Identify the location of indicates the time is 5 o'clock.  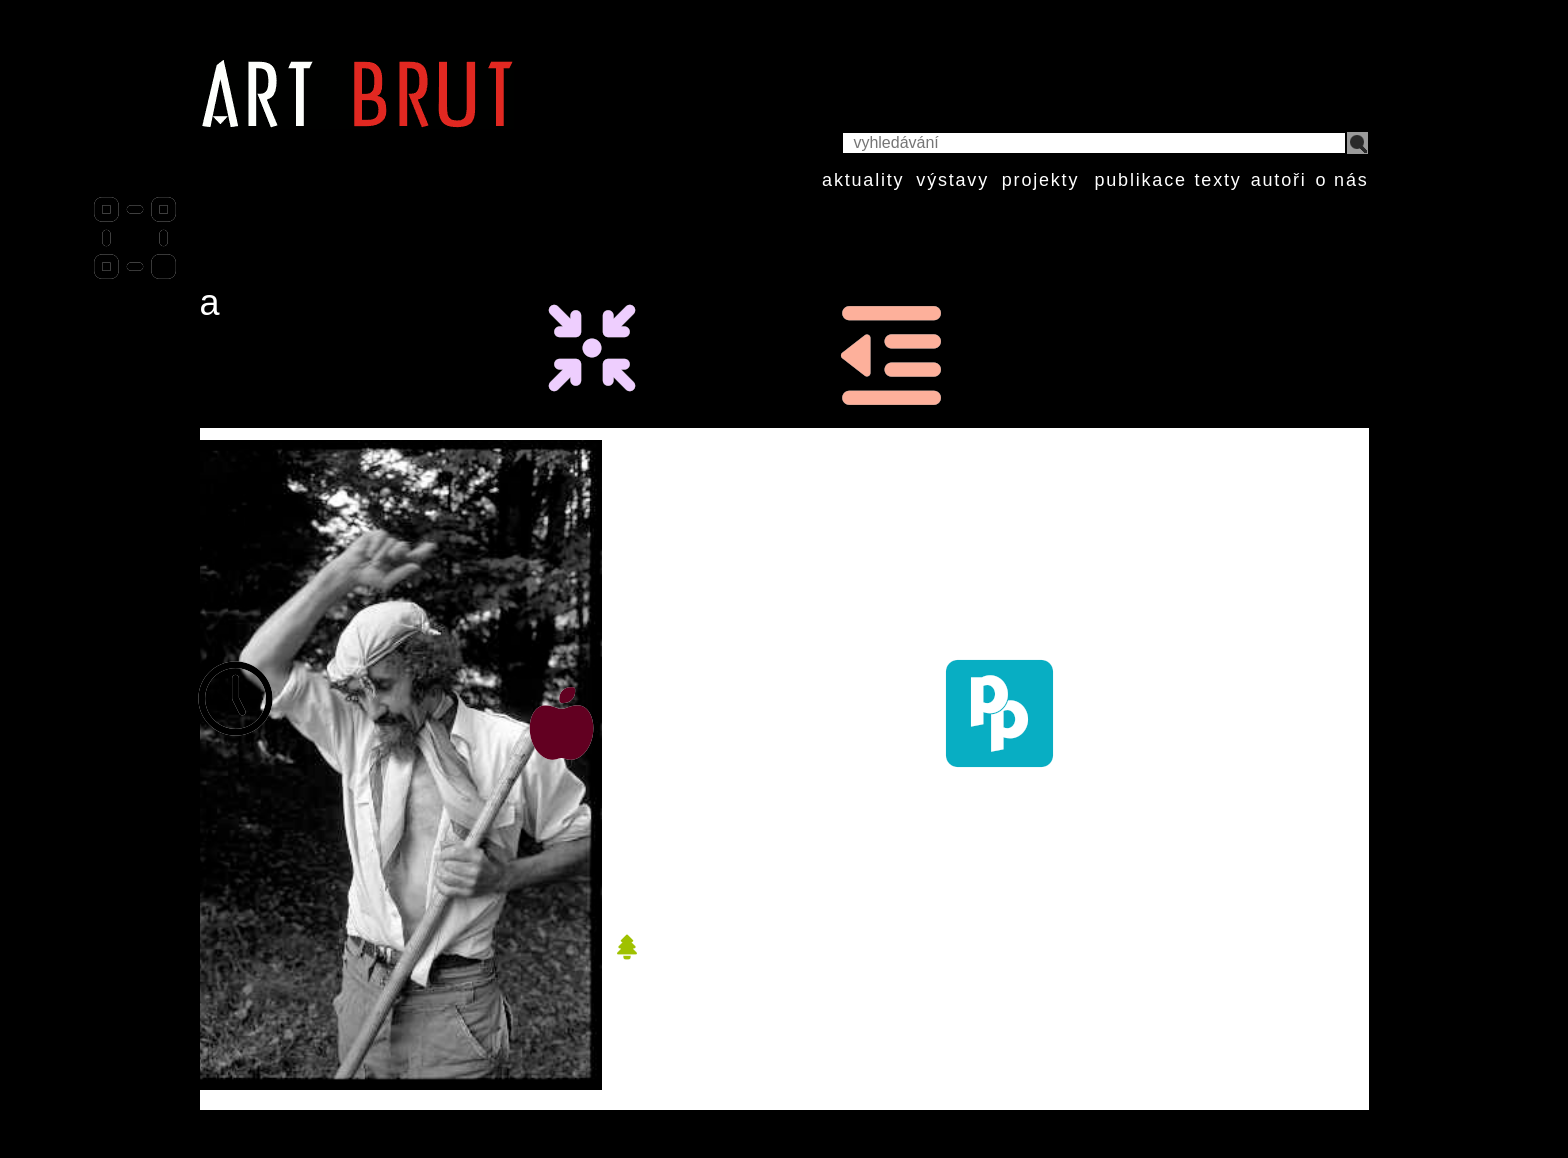
(235, 698).